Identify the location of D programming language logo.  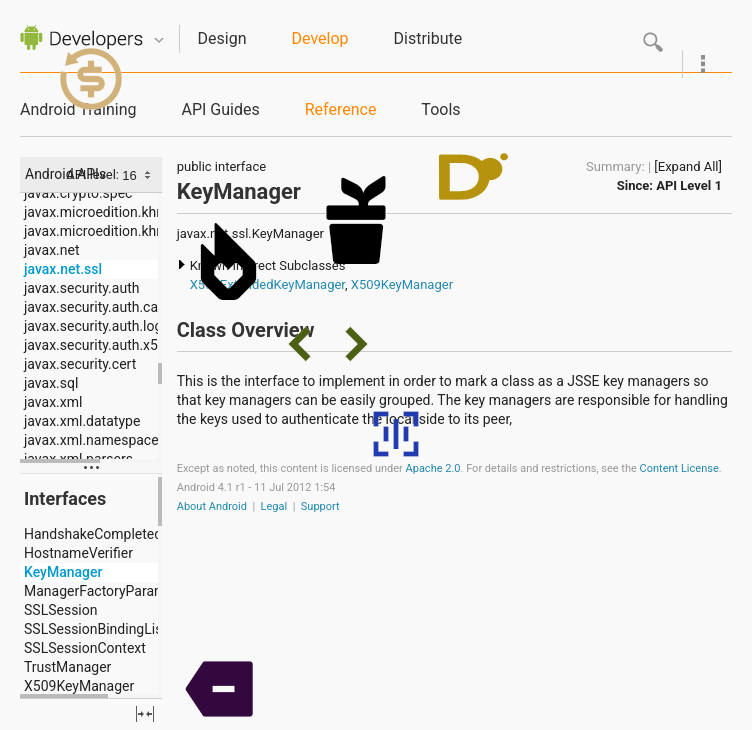
(473, 176).